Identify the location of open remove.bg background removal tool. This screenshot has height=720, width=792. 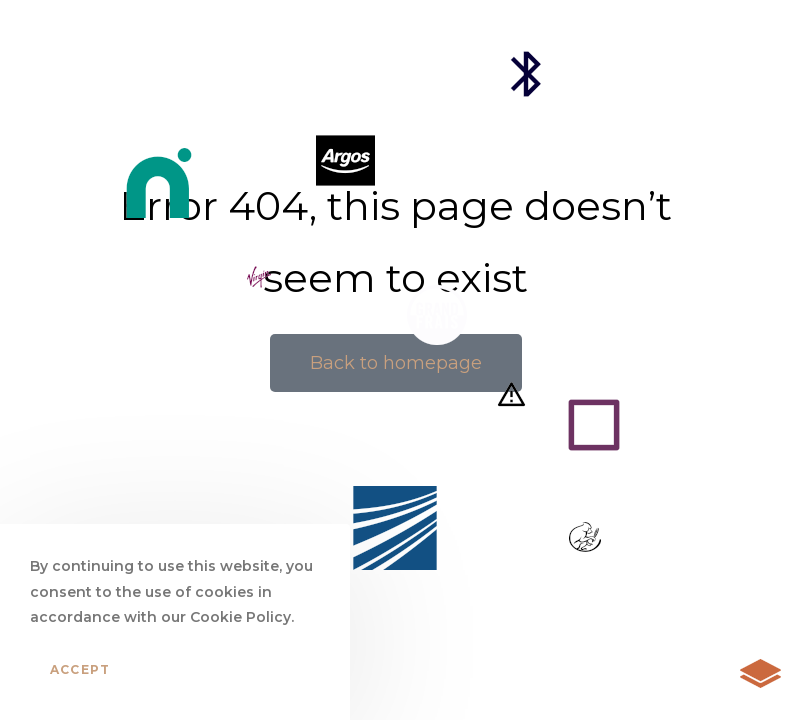
(760, 673).